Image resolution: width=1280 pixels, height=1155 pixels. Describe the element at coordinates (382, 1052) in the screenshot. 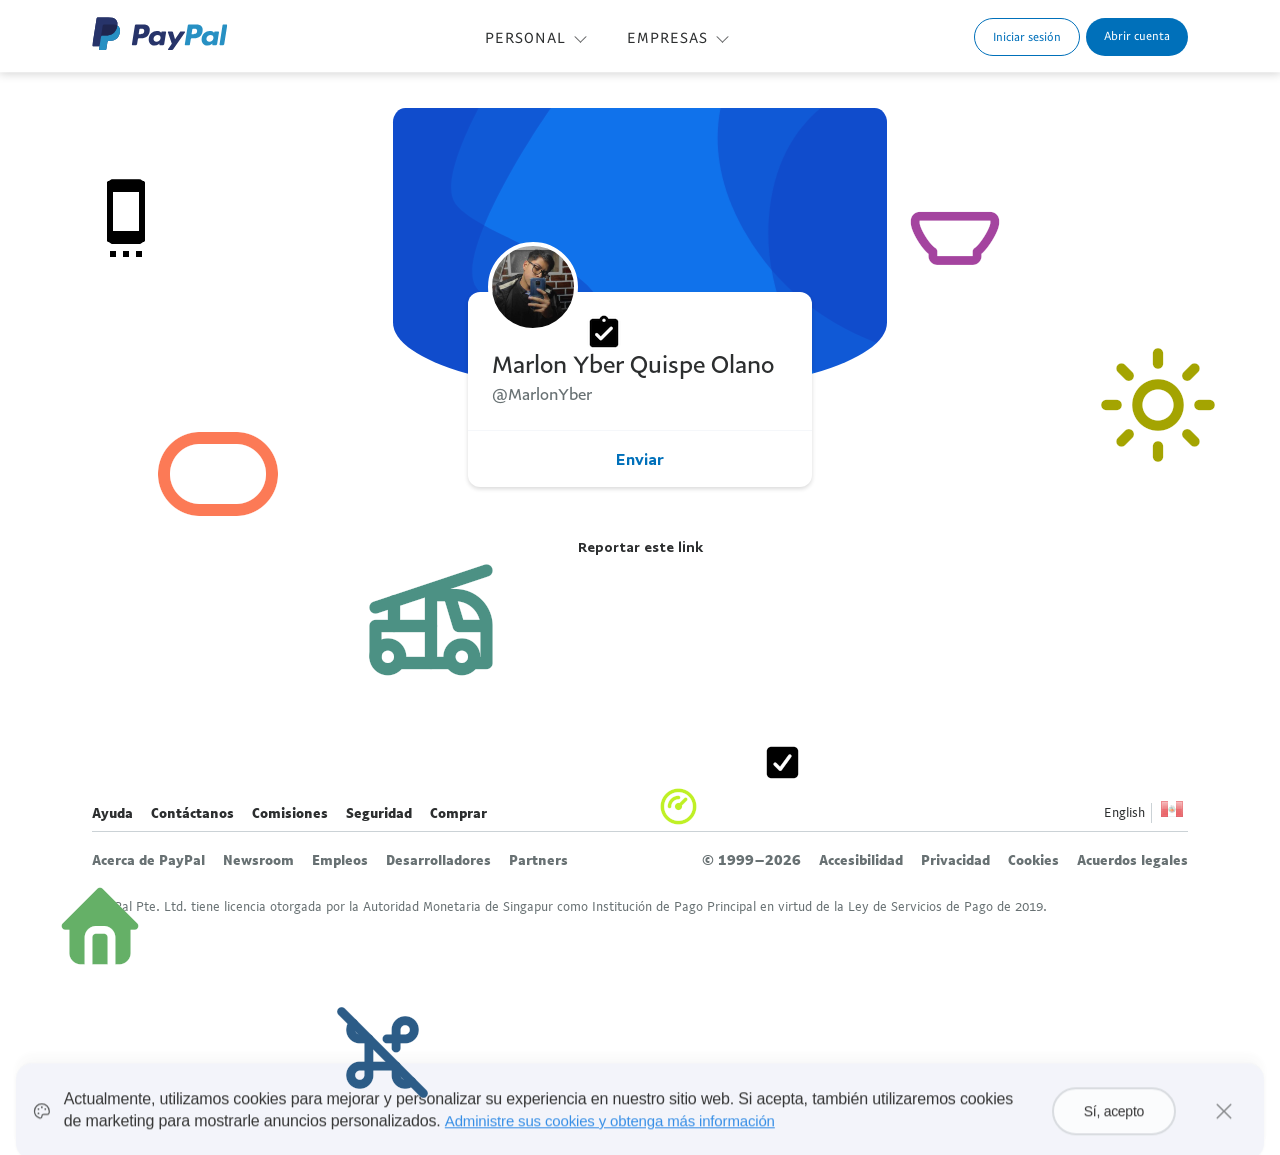

I see `command key shortcut disabled` at that location.